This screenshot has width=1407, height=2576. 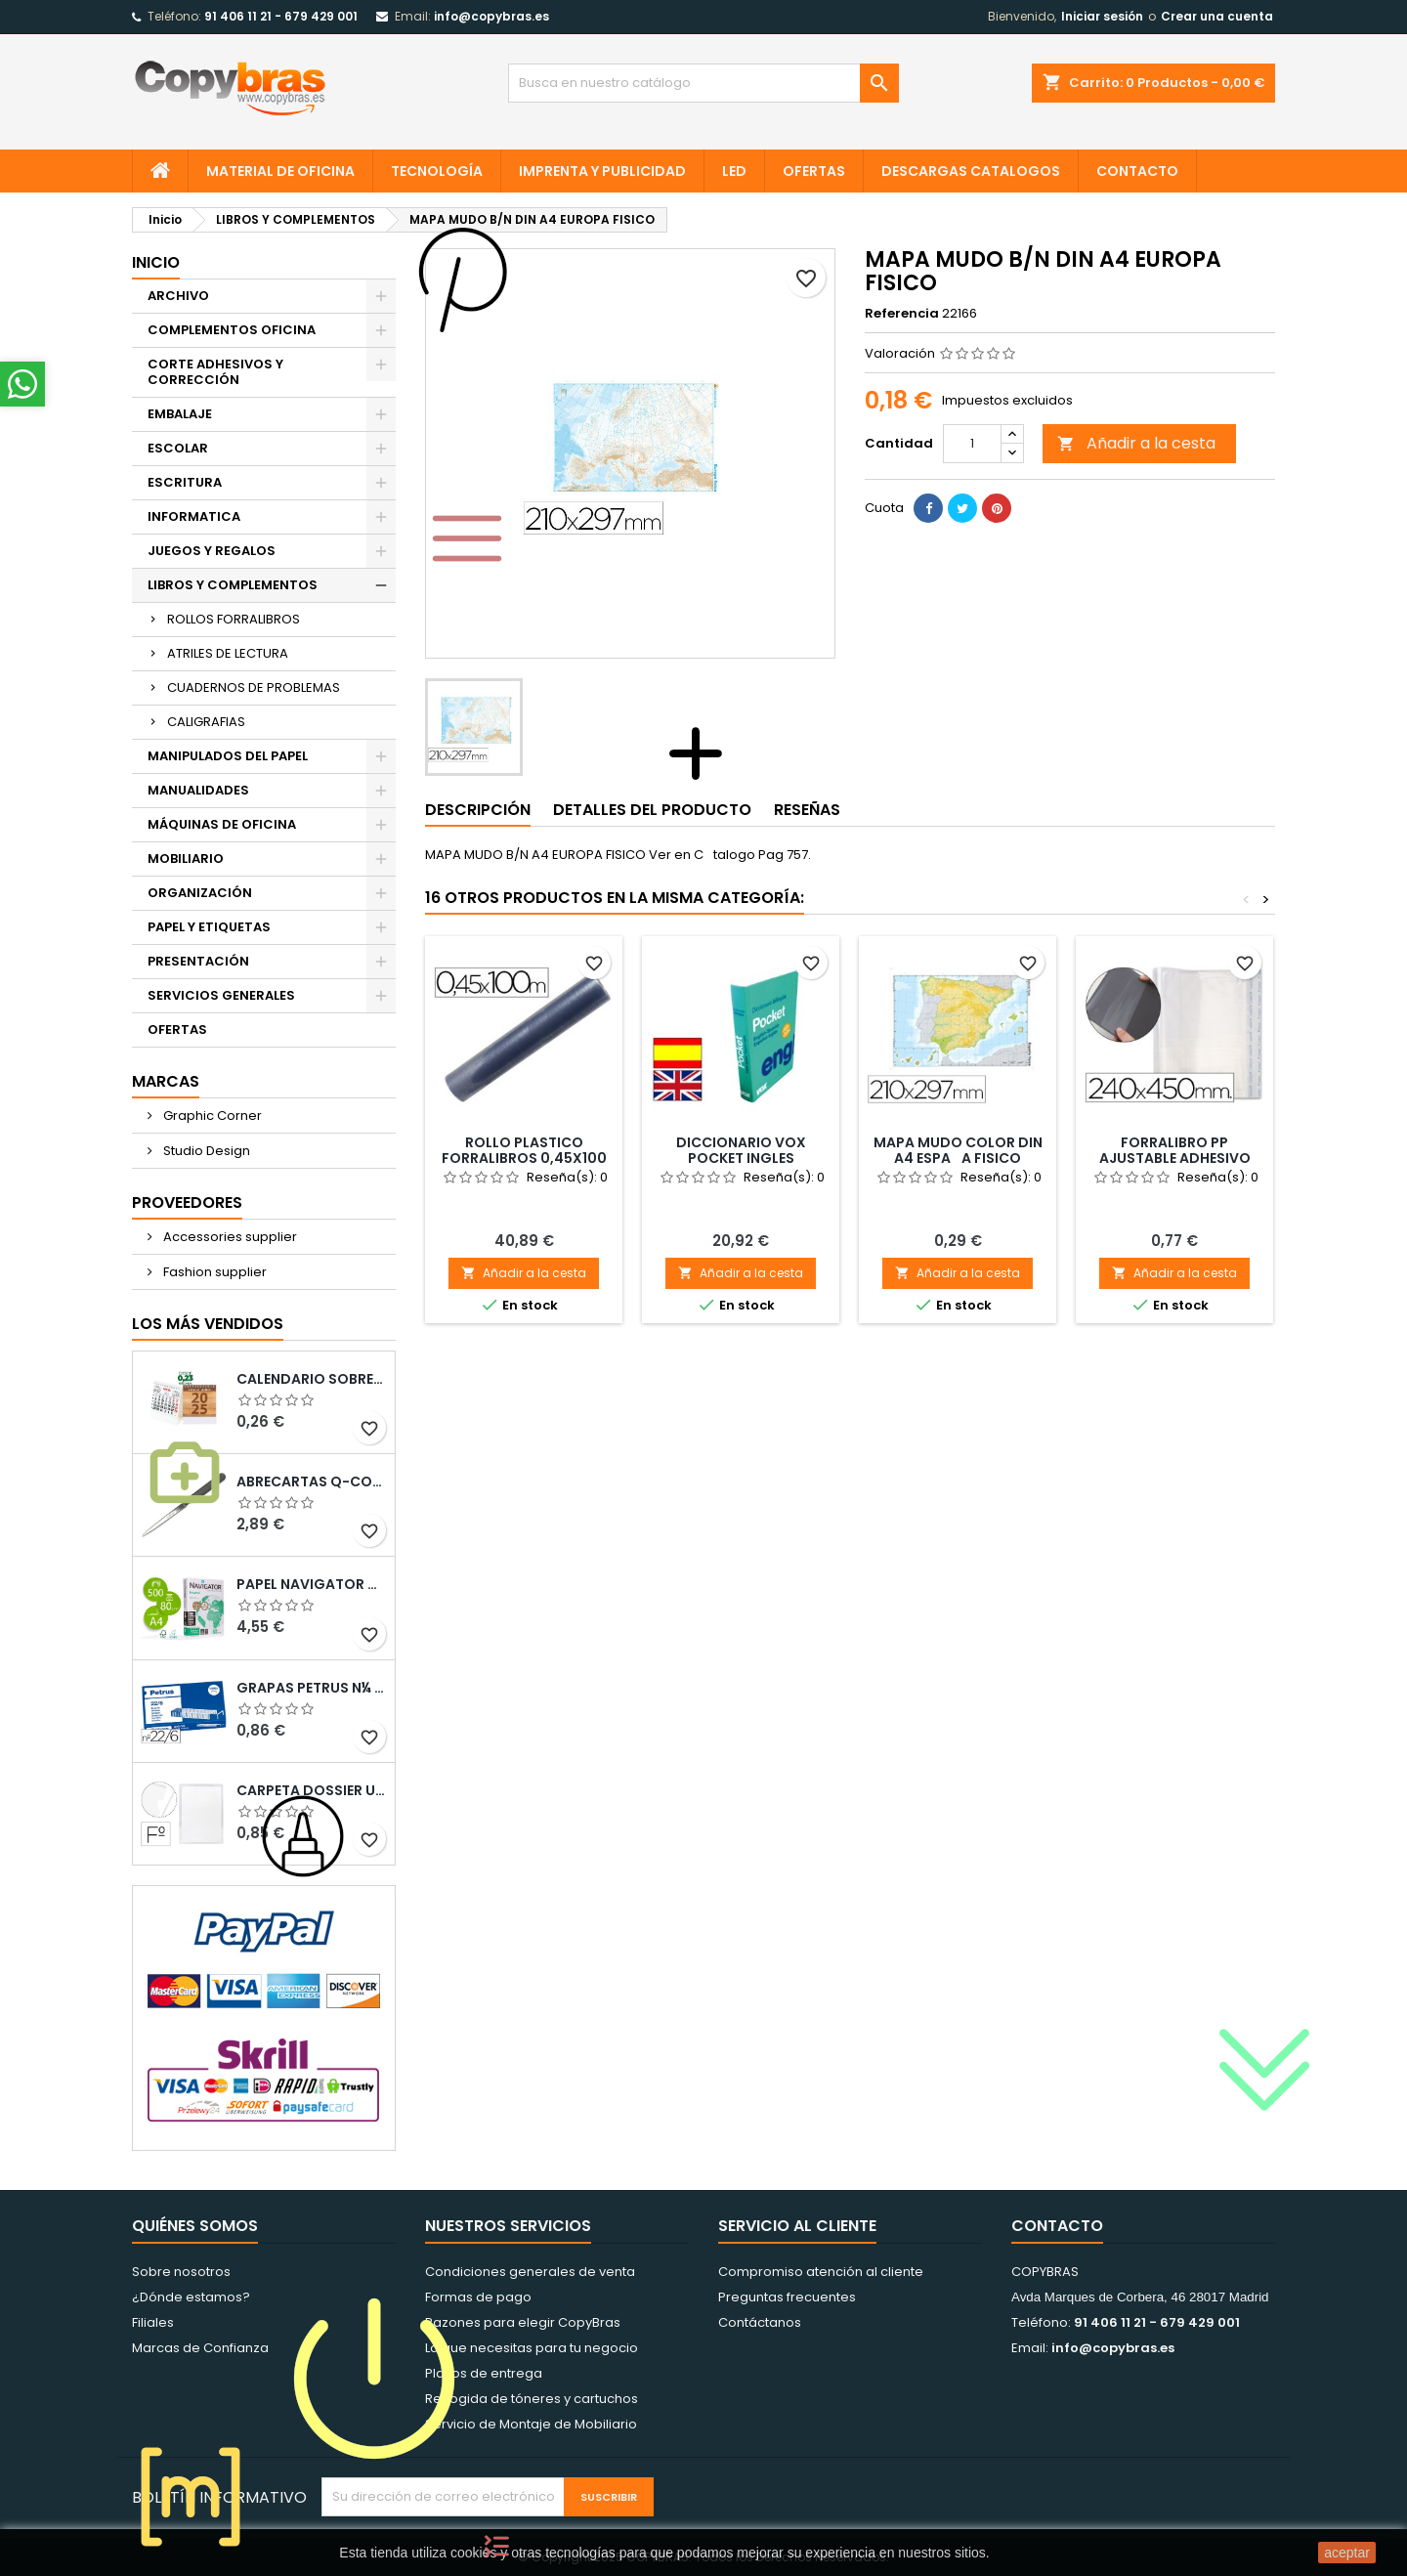 What do you see at coordinates (185, 1474) in the screenshot?
I see `add a new photo` at bounding box center [185, 1474].